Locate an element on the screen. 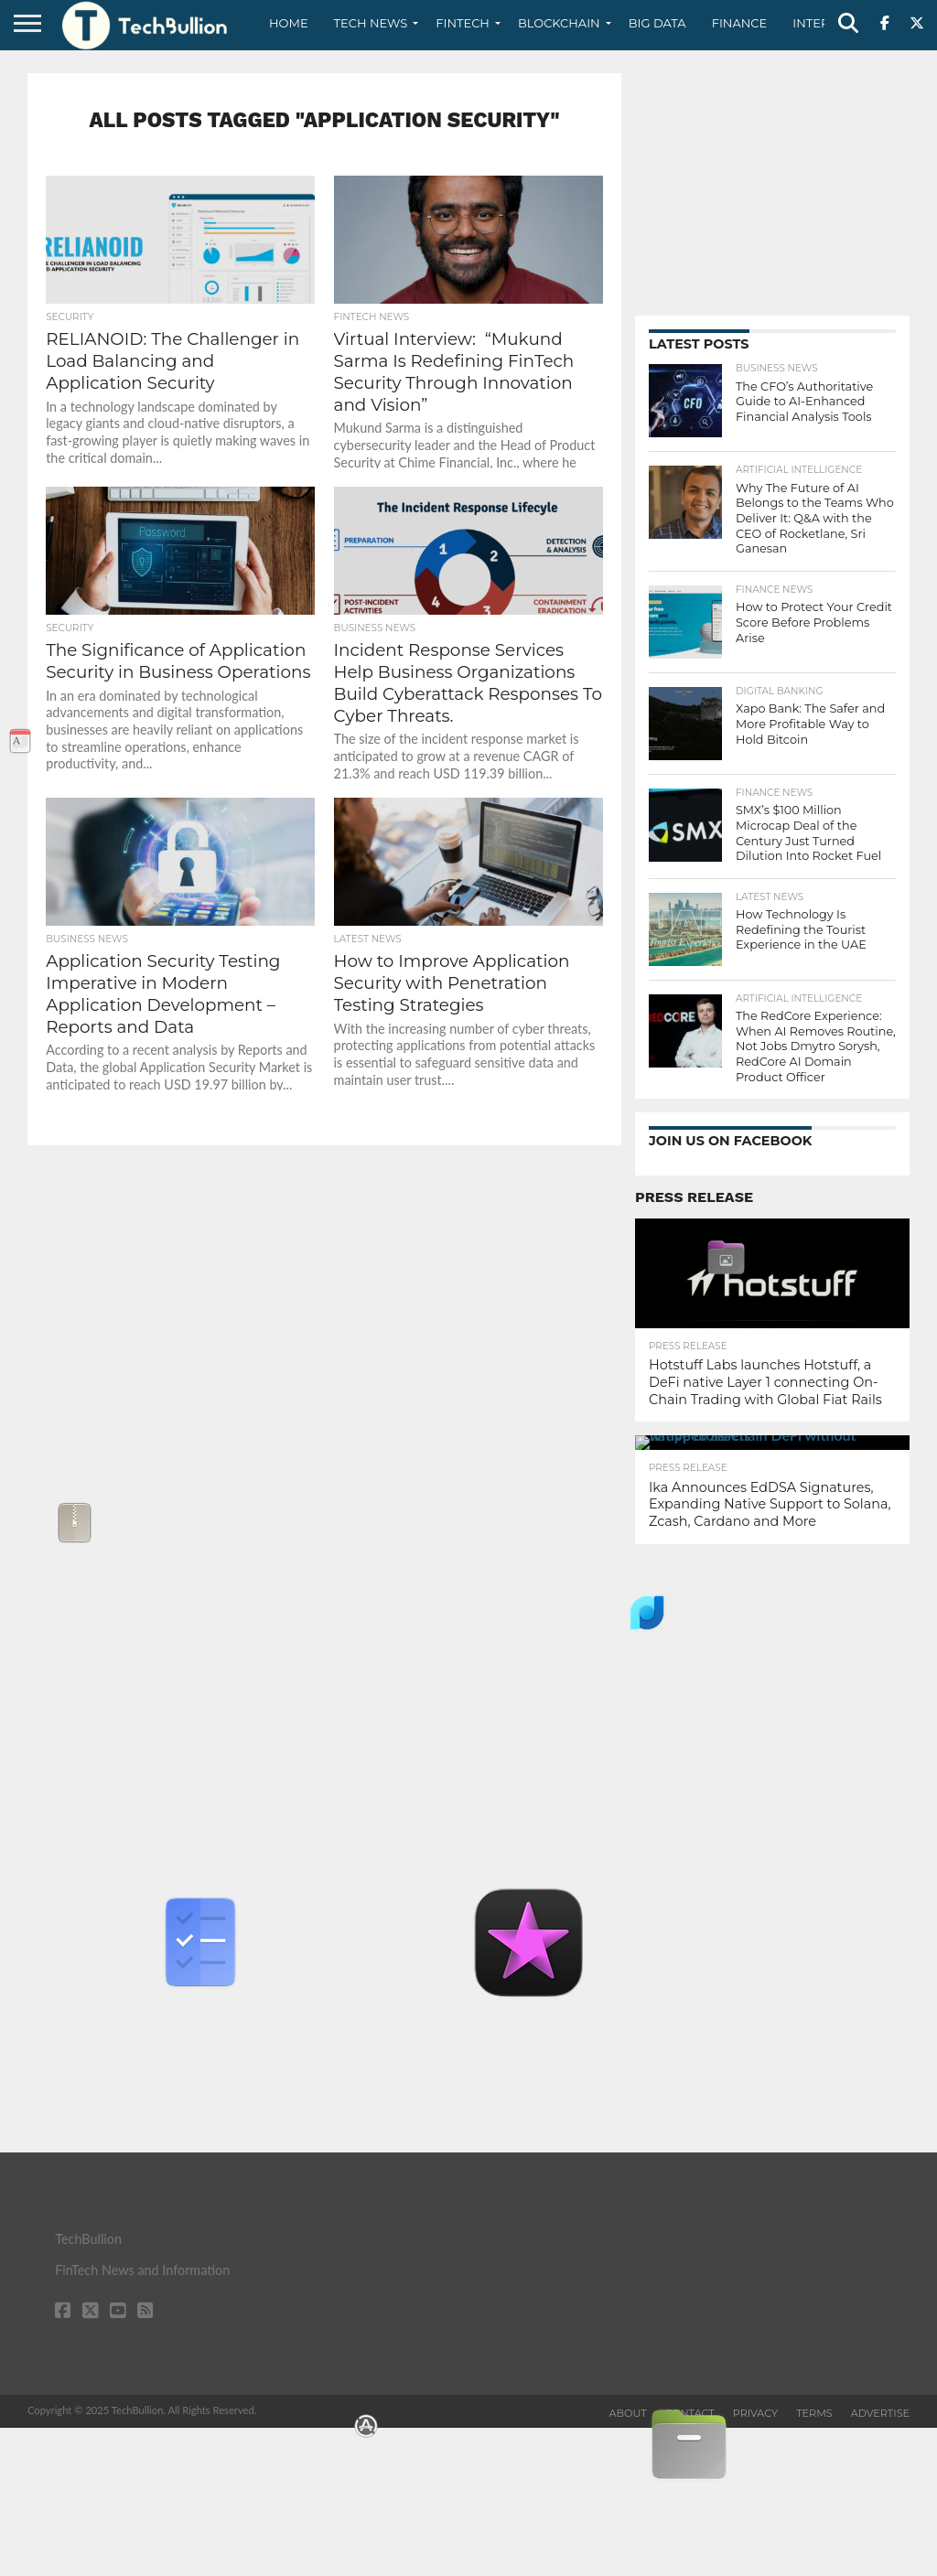  open your pictures folder is located at coordinates (726, 1257).